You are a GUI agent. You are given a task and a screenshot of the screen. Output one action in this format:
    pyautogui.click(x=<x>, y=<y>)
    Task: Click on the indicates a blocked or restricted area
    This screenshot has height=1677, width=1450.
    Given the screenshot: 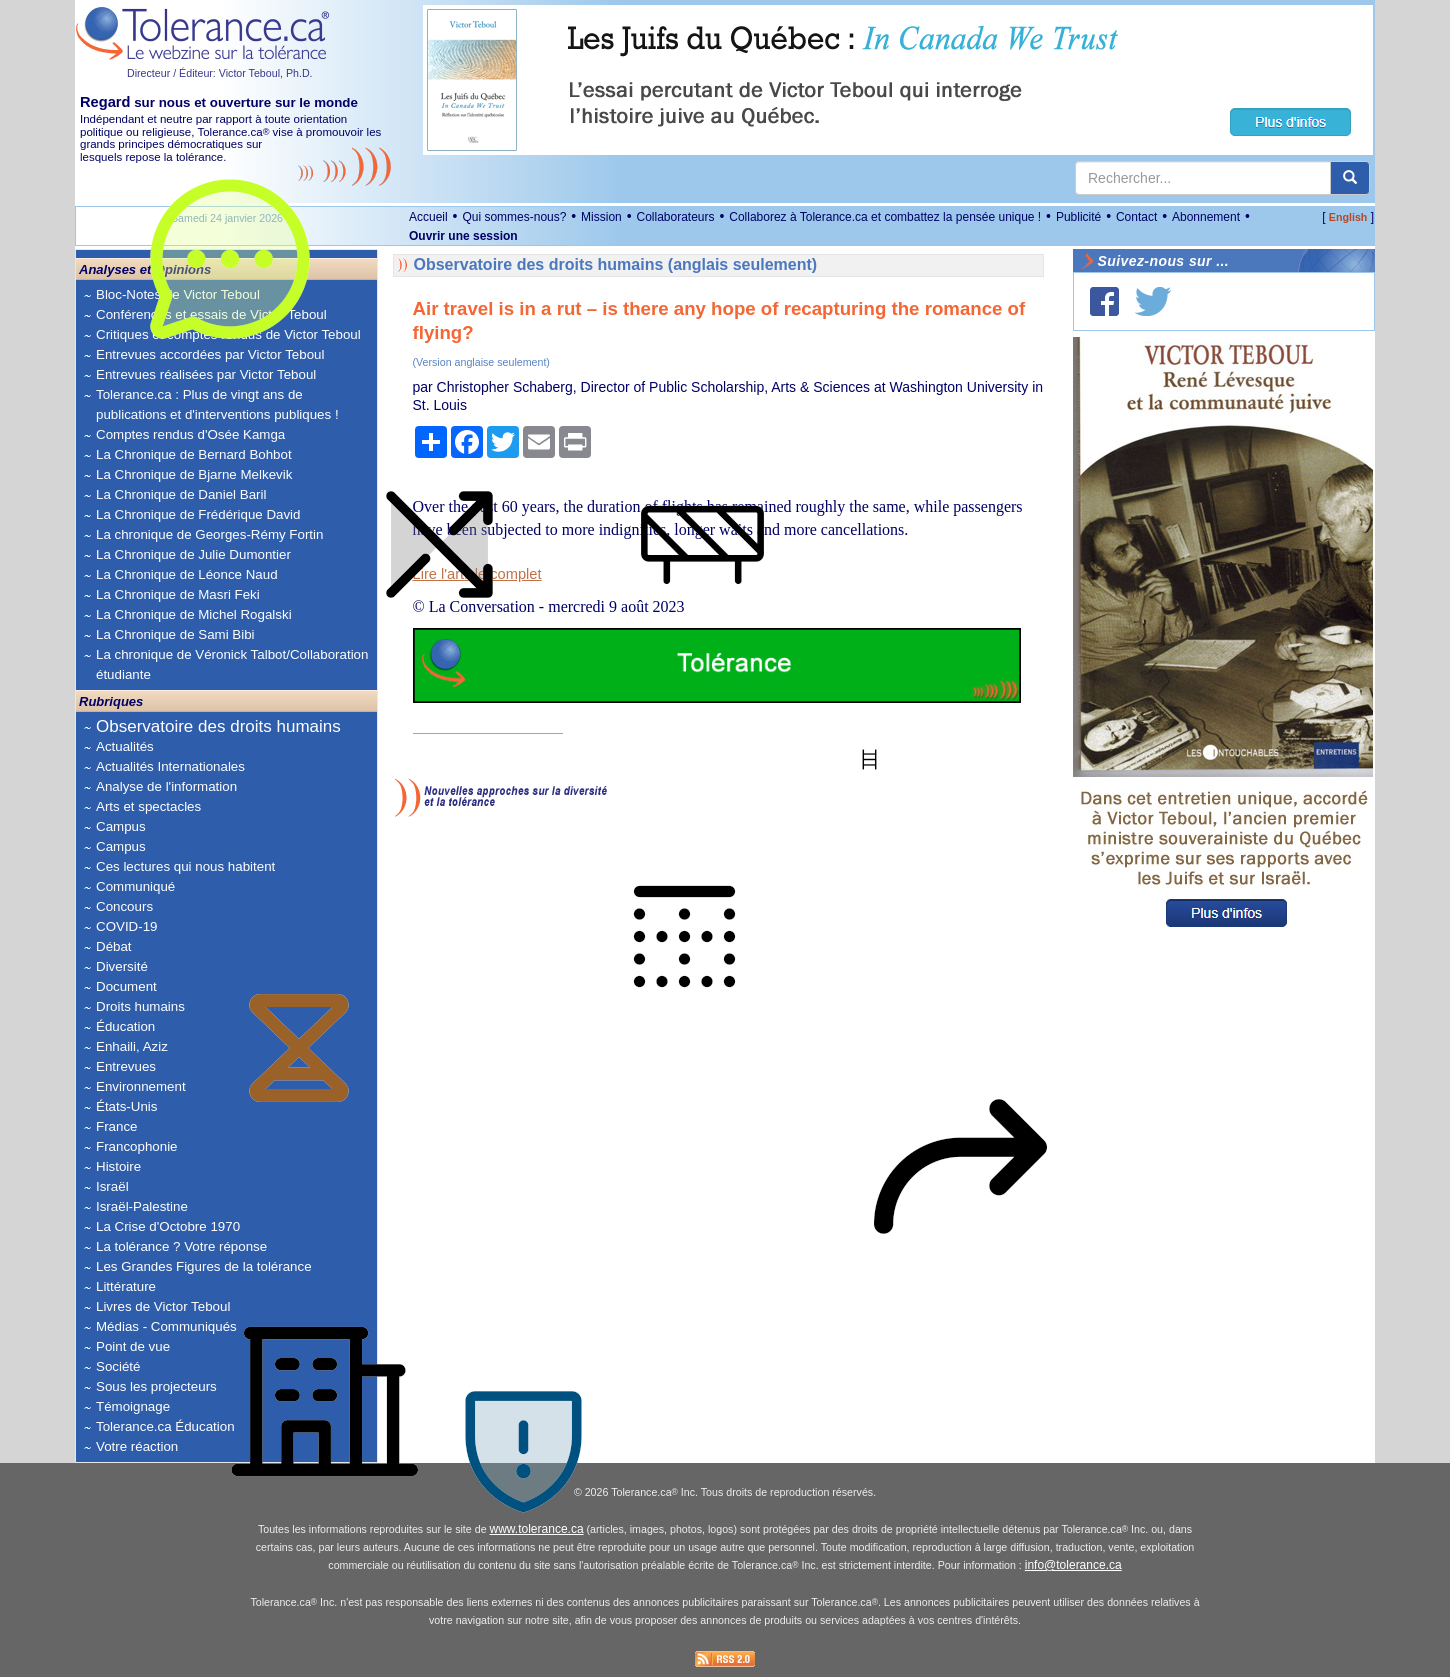 What is the action you would take?
    pyautogui.click(x=702, y=540)
    